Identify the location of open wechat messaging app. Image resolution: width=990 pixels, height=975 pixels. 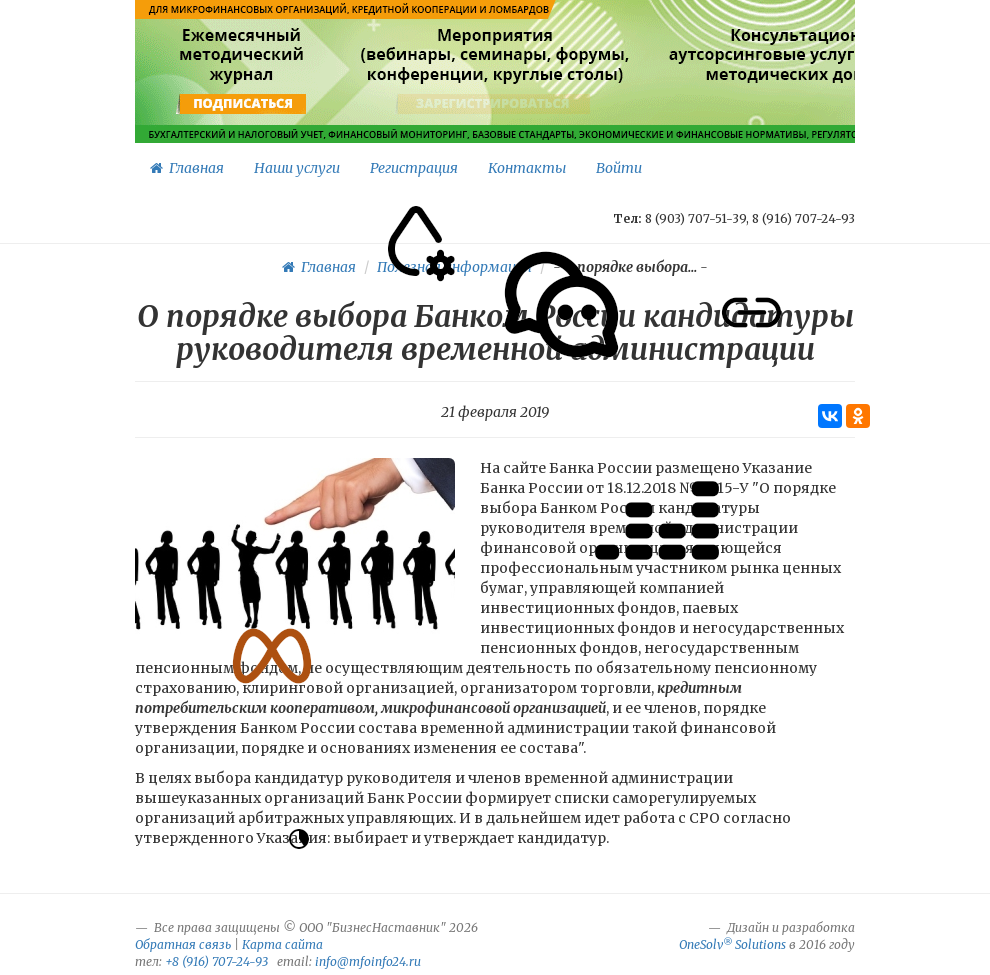
(561, 304).